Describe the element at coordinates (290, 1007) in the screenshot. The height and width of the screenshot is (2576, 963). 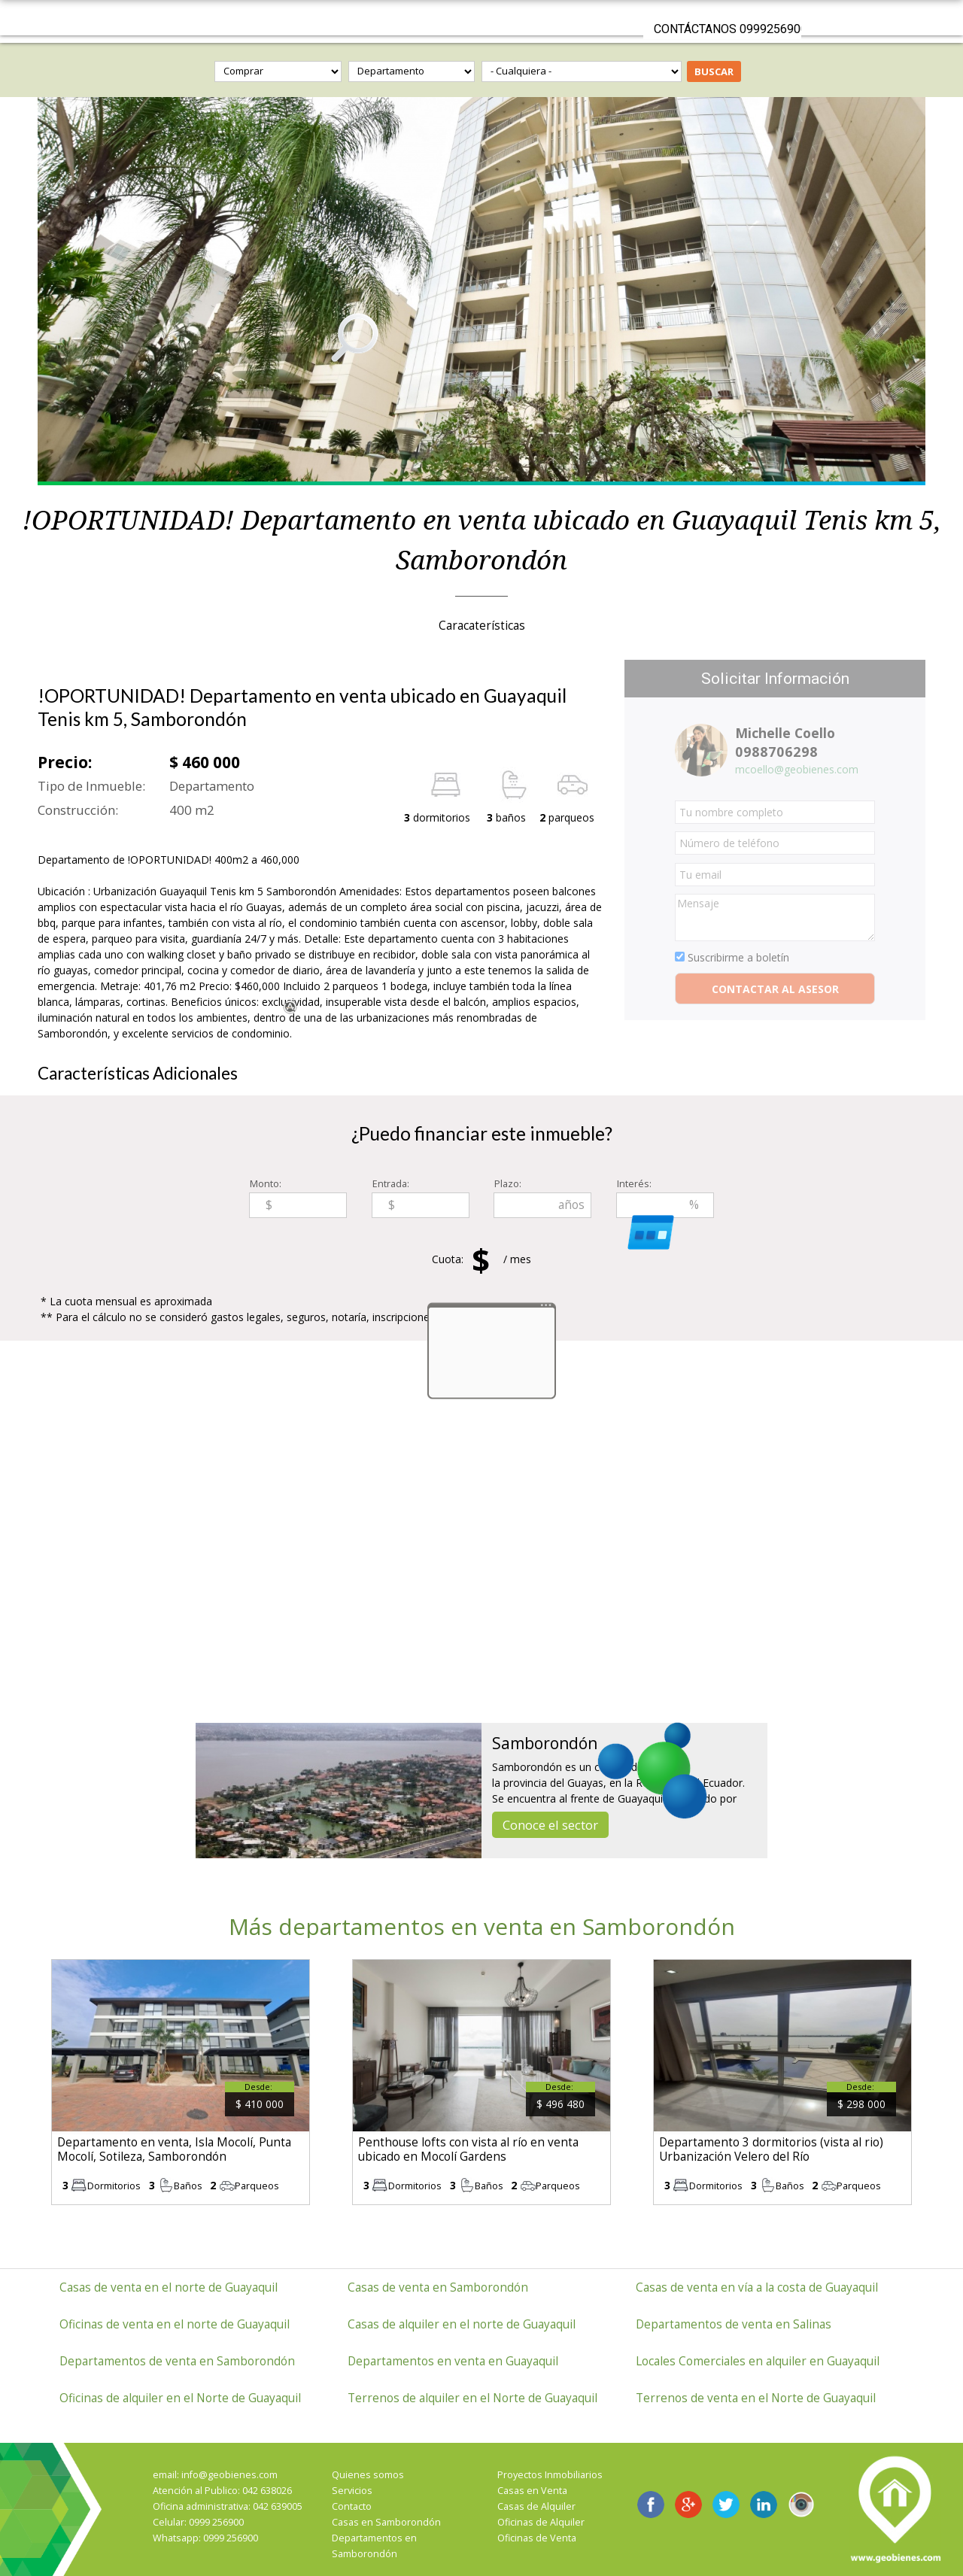
I see `check for available software updates` at that location.